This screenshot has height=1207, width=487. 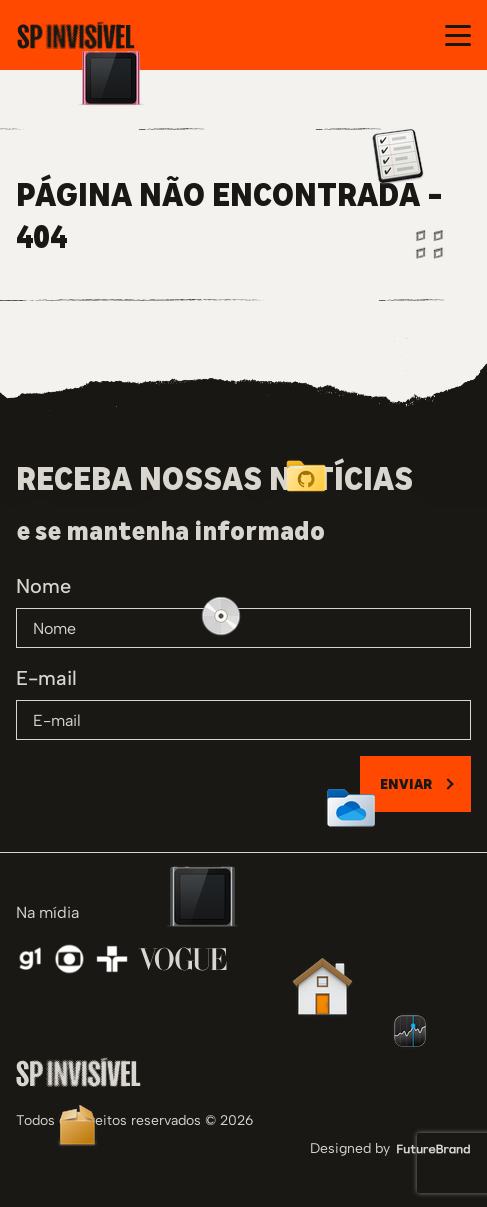 What do you see at coordinates (306, 477) in the screenshot?
I see `open folder containing github projects` at bounding box center [306, 477].